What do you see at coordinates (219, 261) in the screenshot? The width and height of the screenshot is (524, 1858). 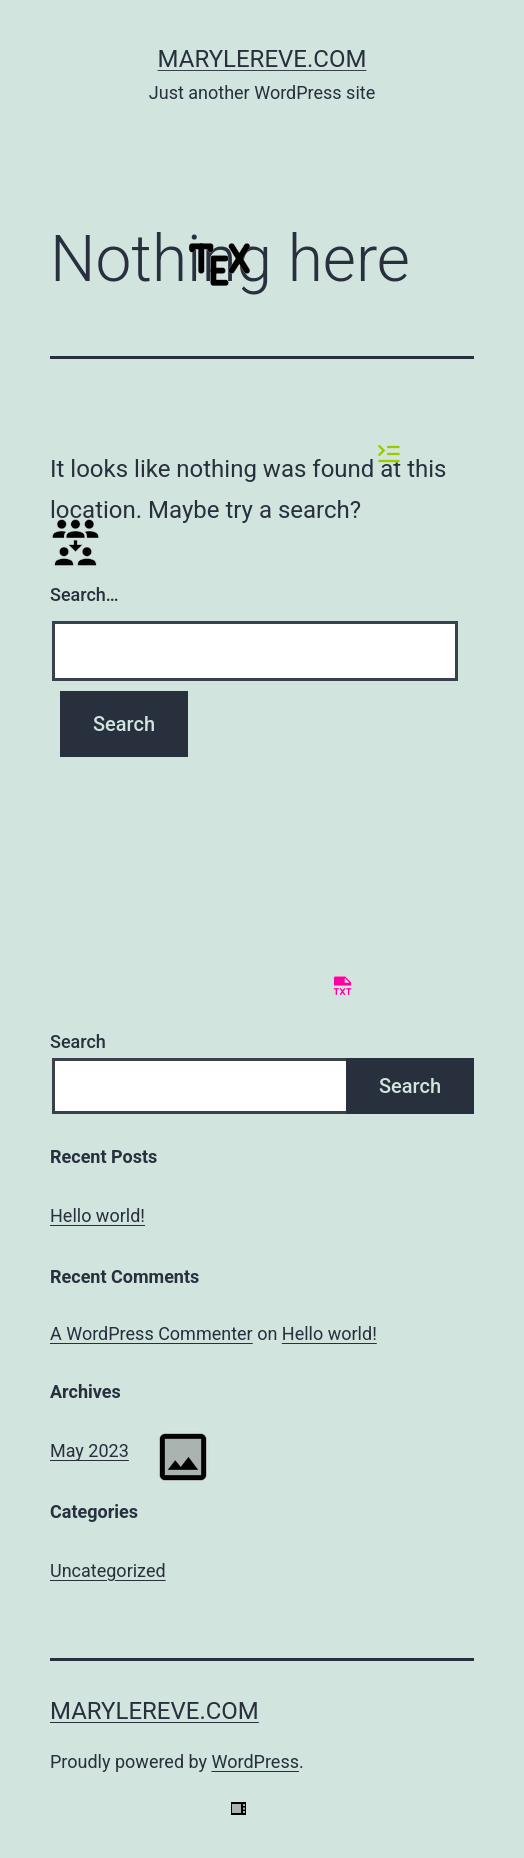 I see `format document using TeX typesetting` at bounding box center [219, 261].